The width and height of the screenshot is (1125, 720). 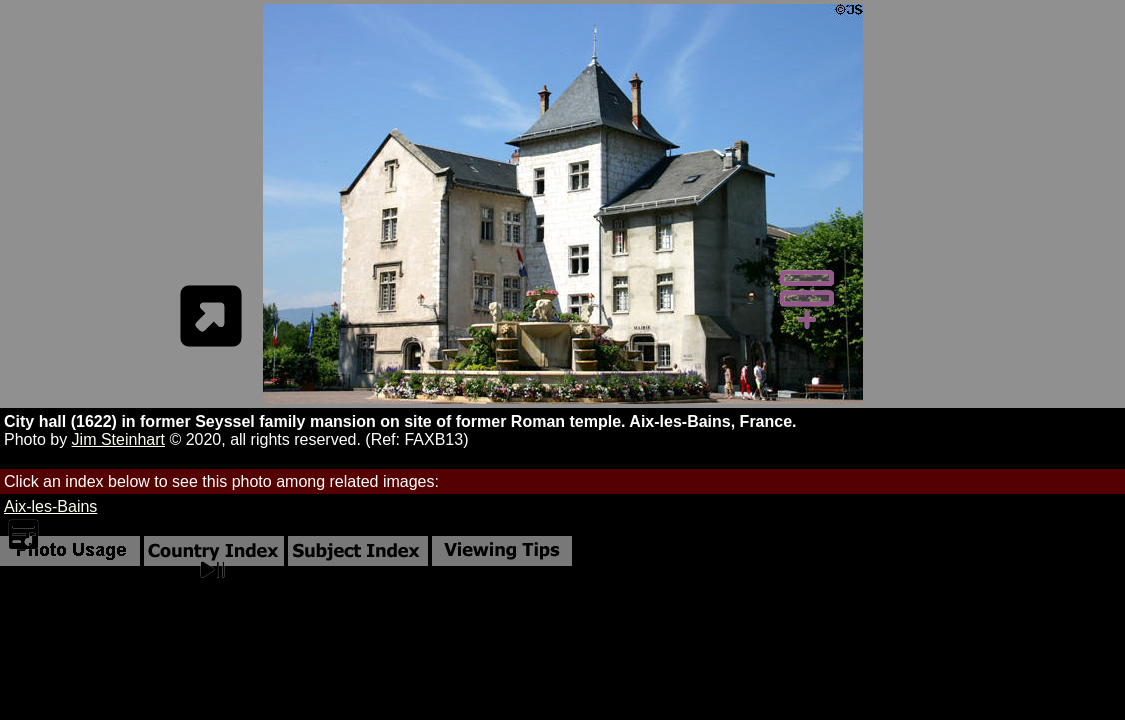 What do you see at coordinates (211, 316) in the screenshot?
I see `open link in a new window or tab` at bounding box center [211, 316].